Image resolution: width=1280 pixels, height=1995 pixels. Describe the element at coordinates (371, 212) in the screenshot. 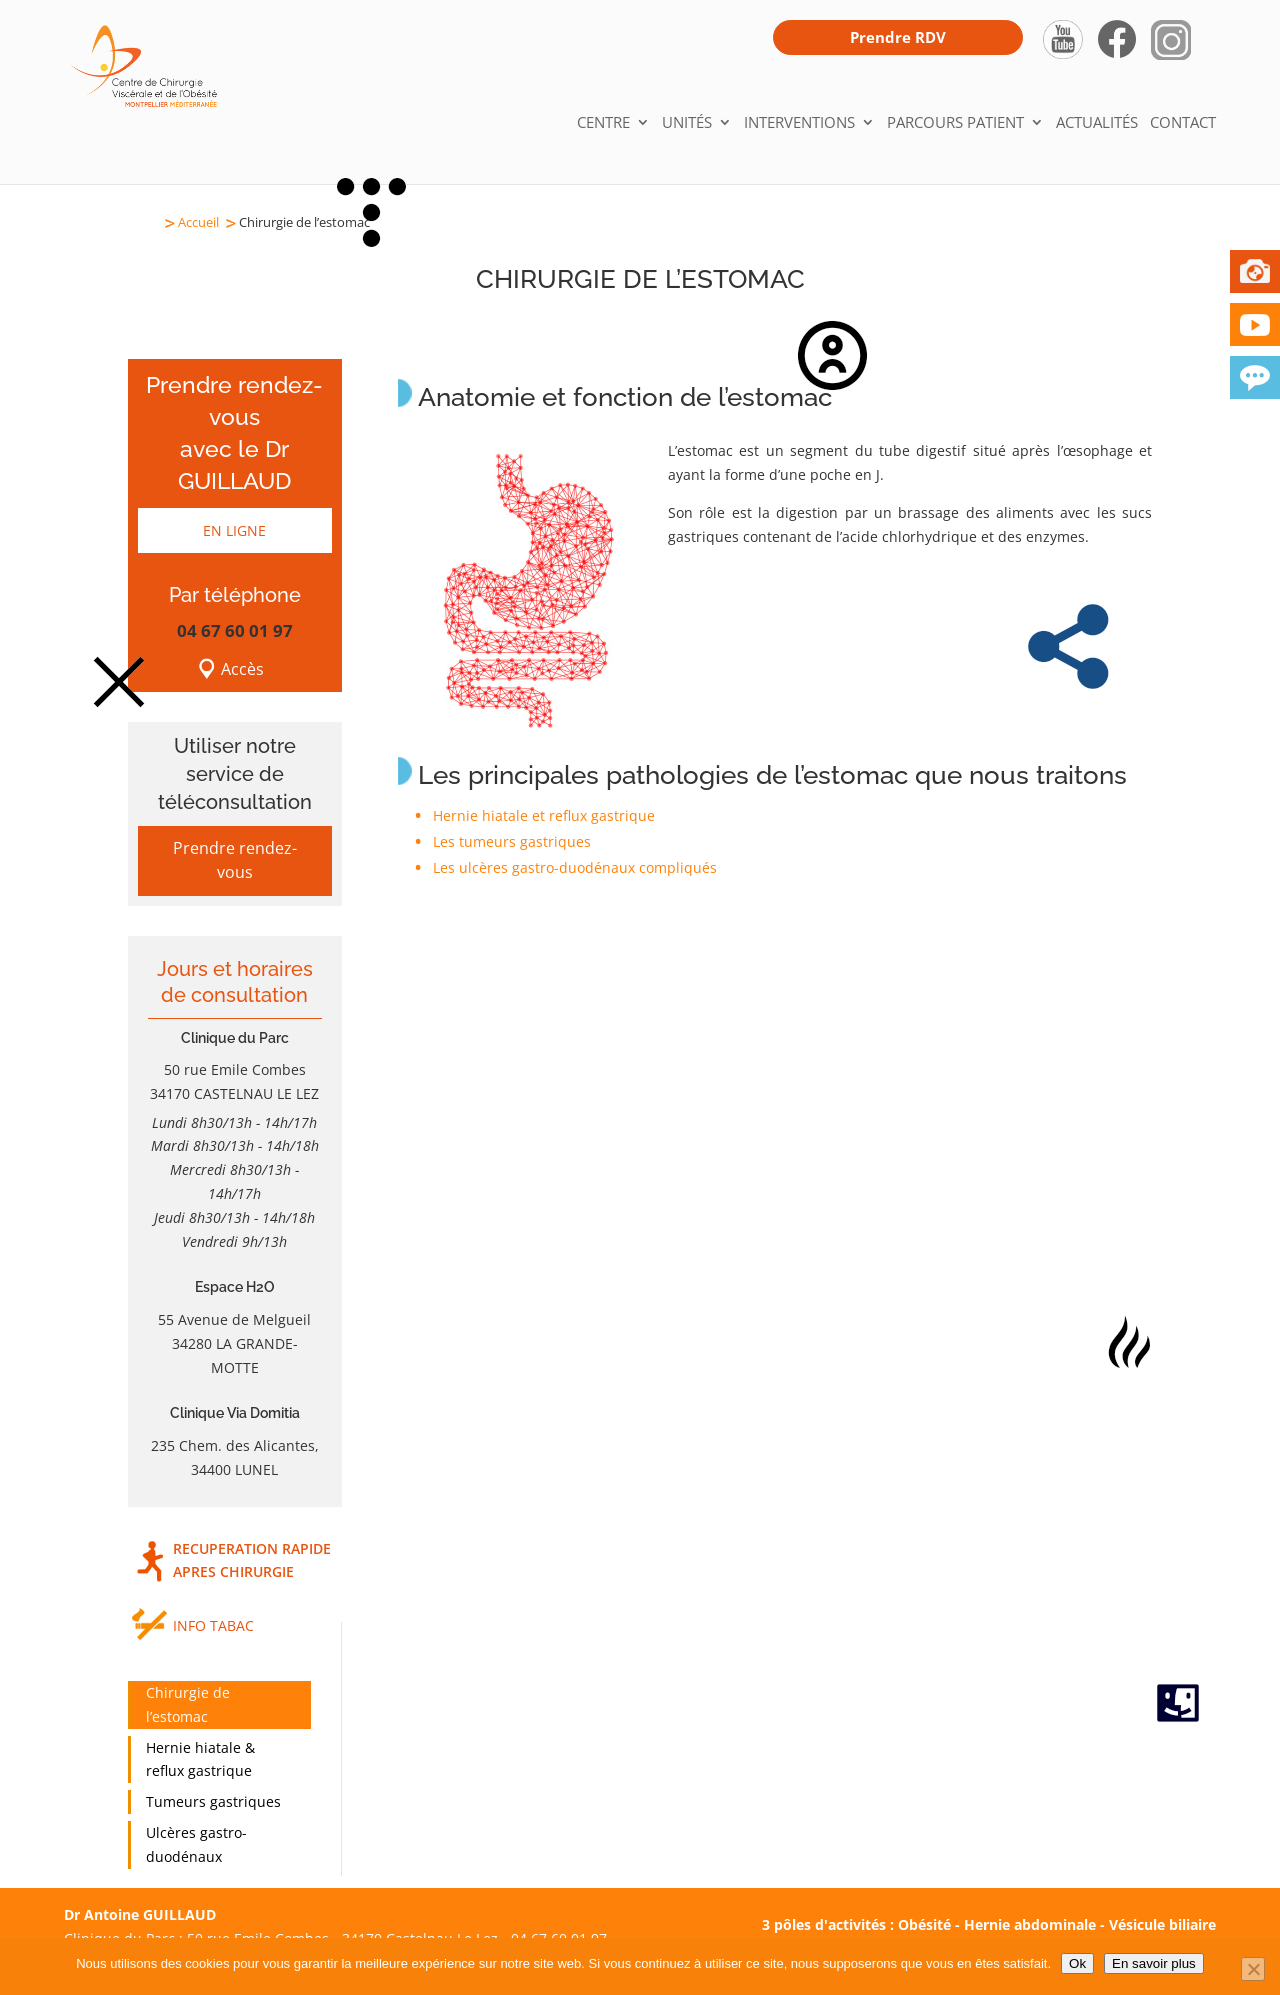

I see `visit tistory blog platform` at that location.